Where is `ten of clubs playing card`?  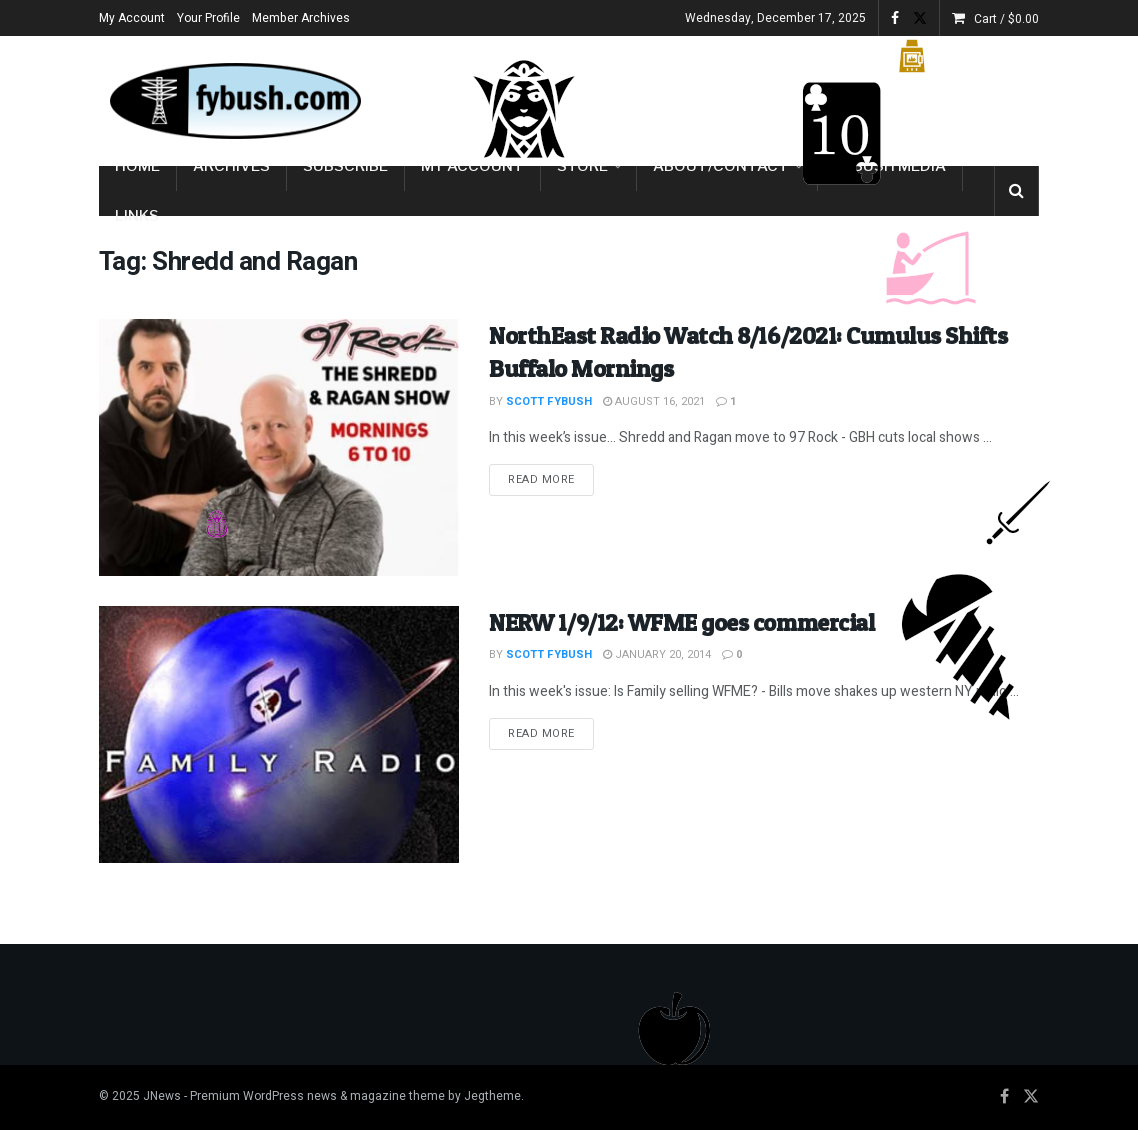
ten of clubs playing card is located at coordinates (841, 133).